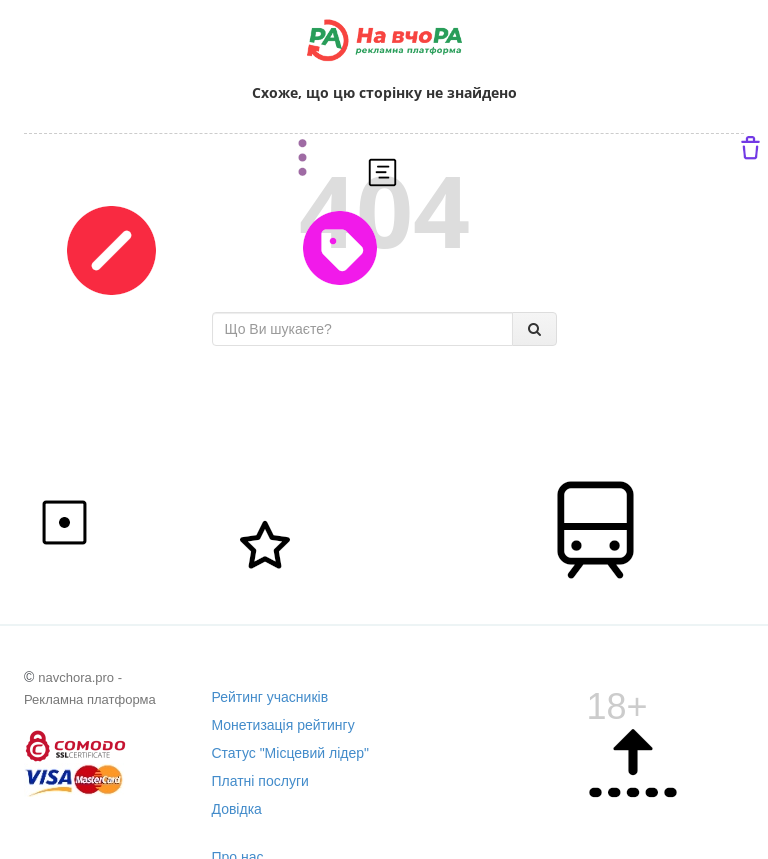 This screenshot has width=768, height=859. Describe the element at coordinates (265, 547) in the screenshot. I see `add item to favorites` at that location.